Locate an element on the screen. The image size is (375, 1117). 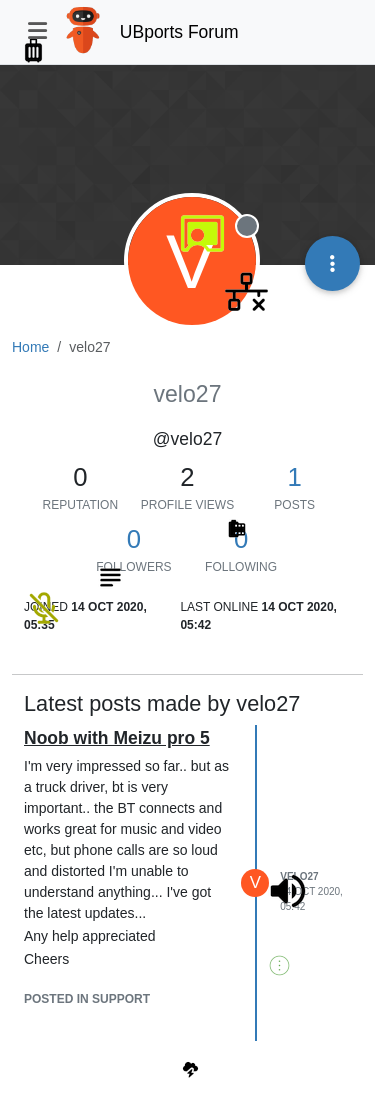
access teaching or presentation mode is located at coordinates (202, 233).